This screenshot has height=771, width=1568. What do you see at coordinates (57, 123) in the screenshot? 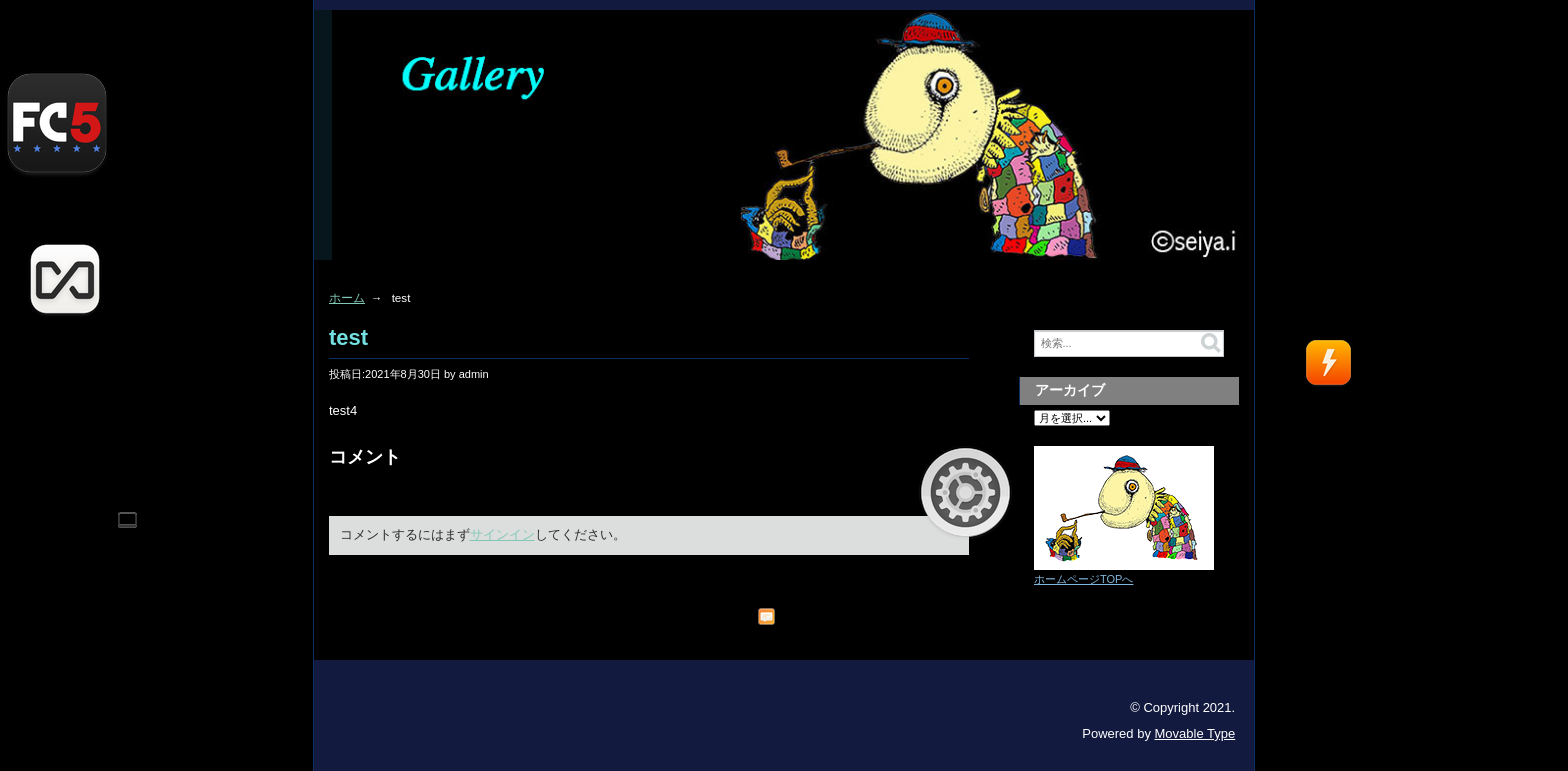
I see `launch far cry 5 game` at bounding box center [57, 123].